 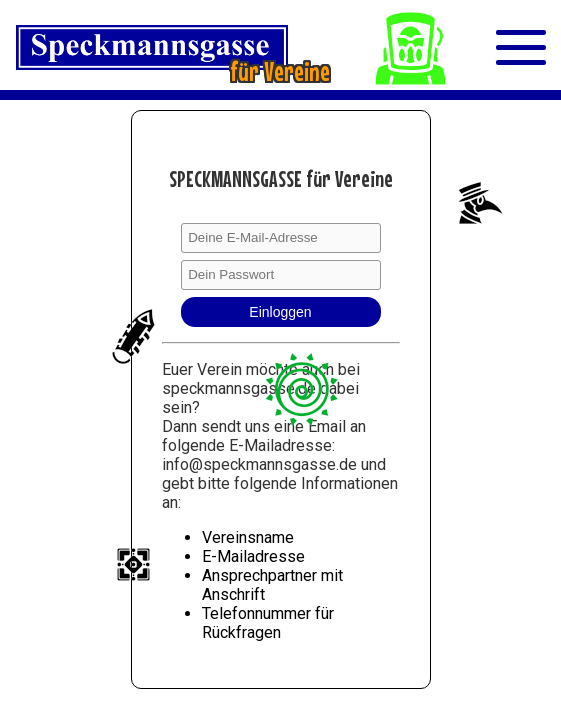 I want to click on indicates hazardous material or contamination zone, so click(x=410, y=46).